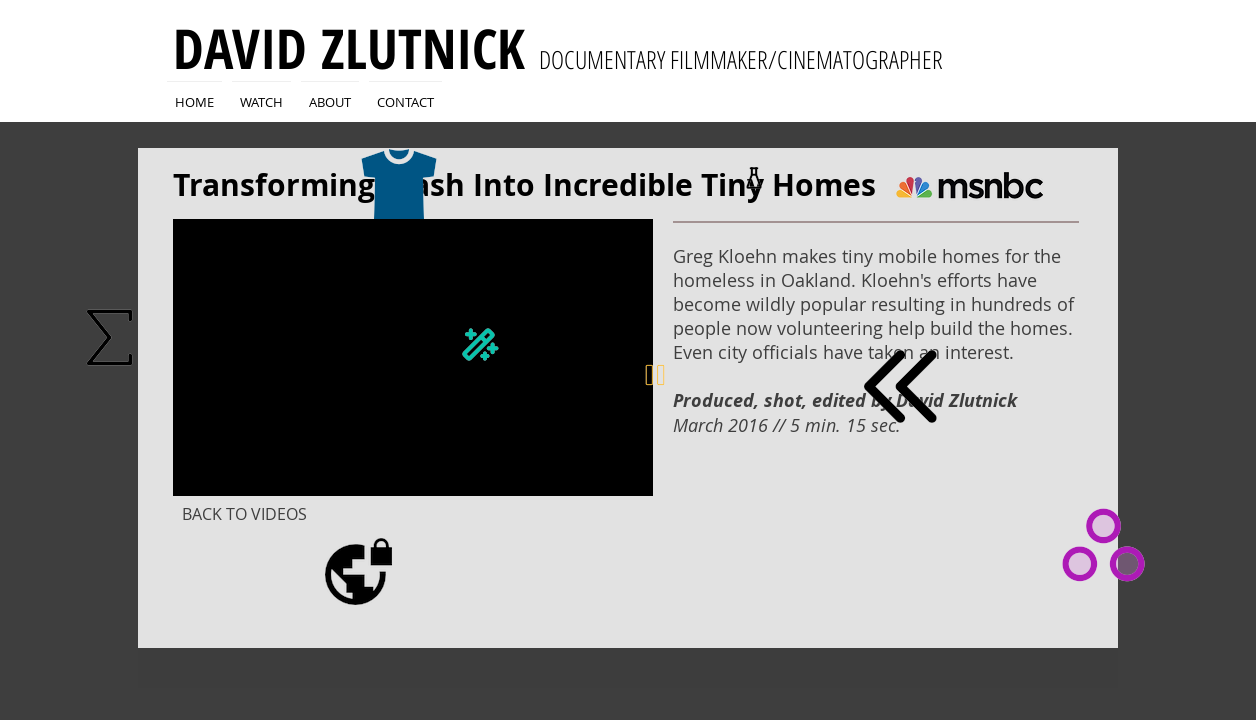  Describe the element at coordinates (903, 386) in the screenshot. I see `go back to the beginning` at that location.